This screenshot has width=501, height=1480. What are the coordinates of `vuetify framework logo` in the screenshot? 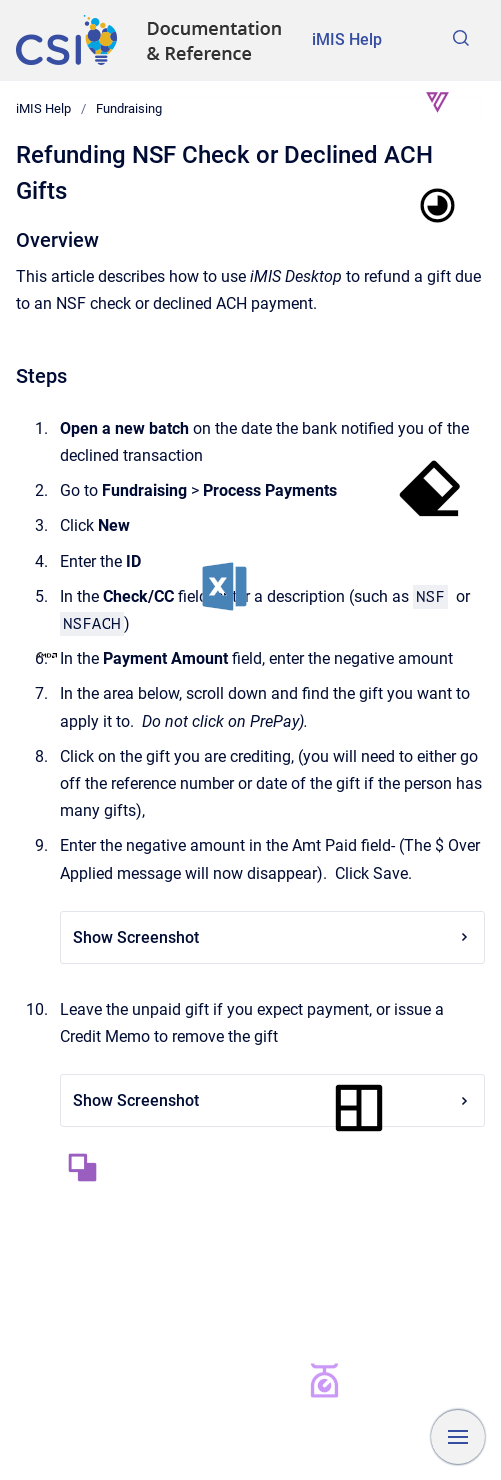 It's located at (437, 102).